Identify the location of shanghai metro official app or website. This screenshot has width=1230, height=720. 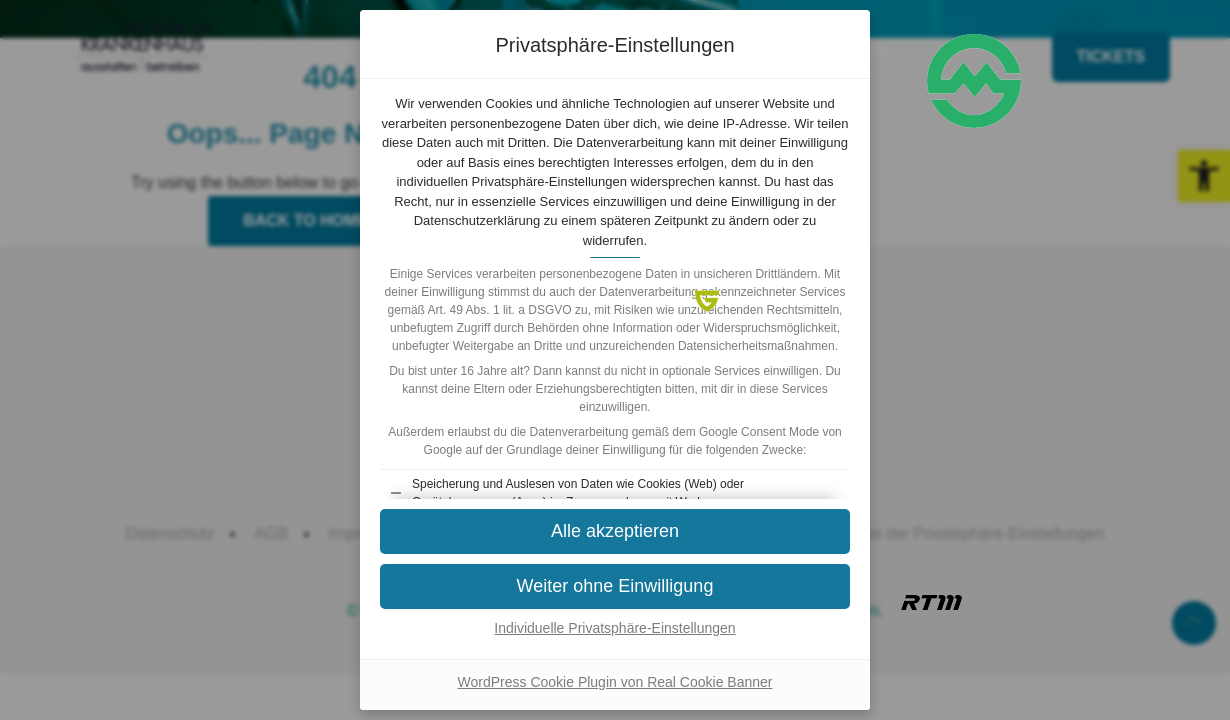
(974, 81).